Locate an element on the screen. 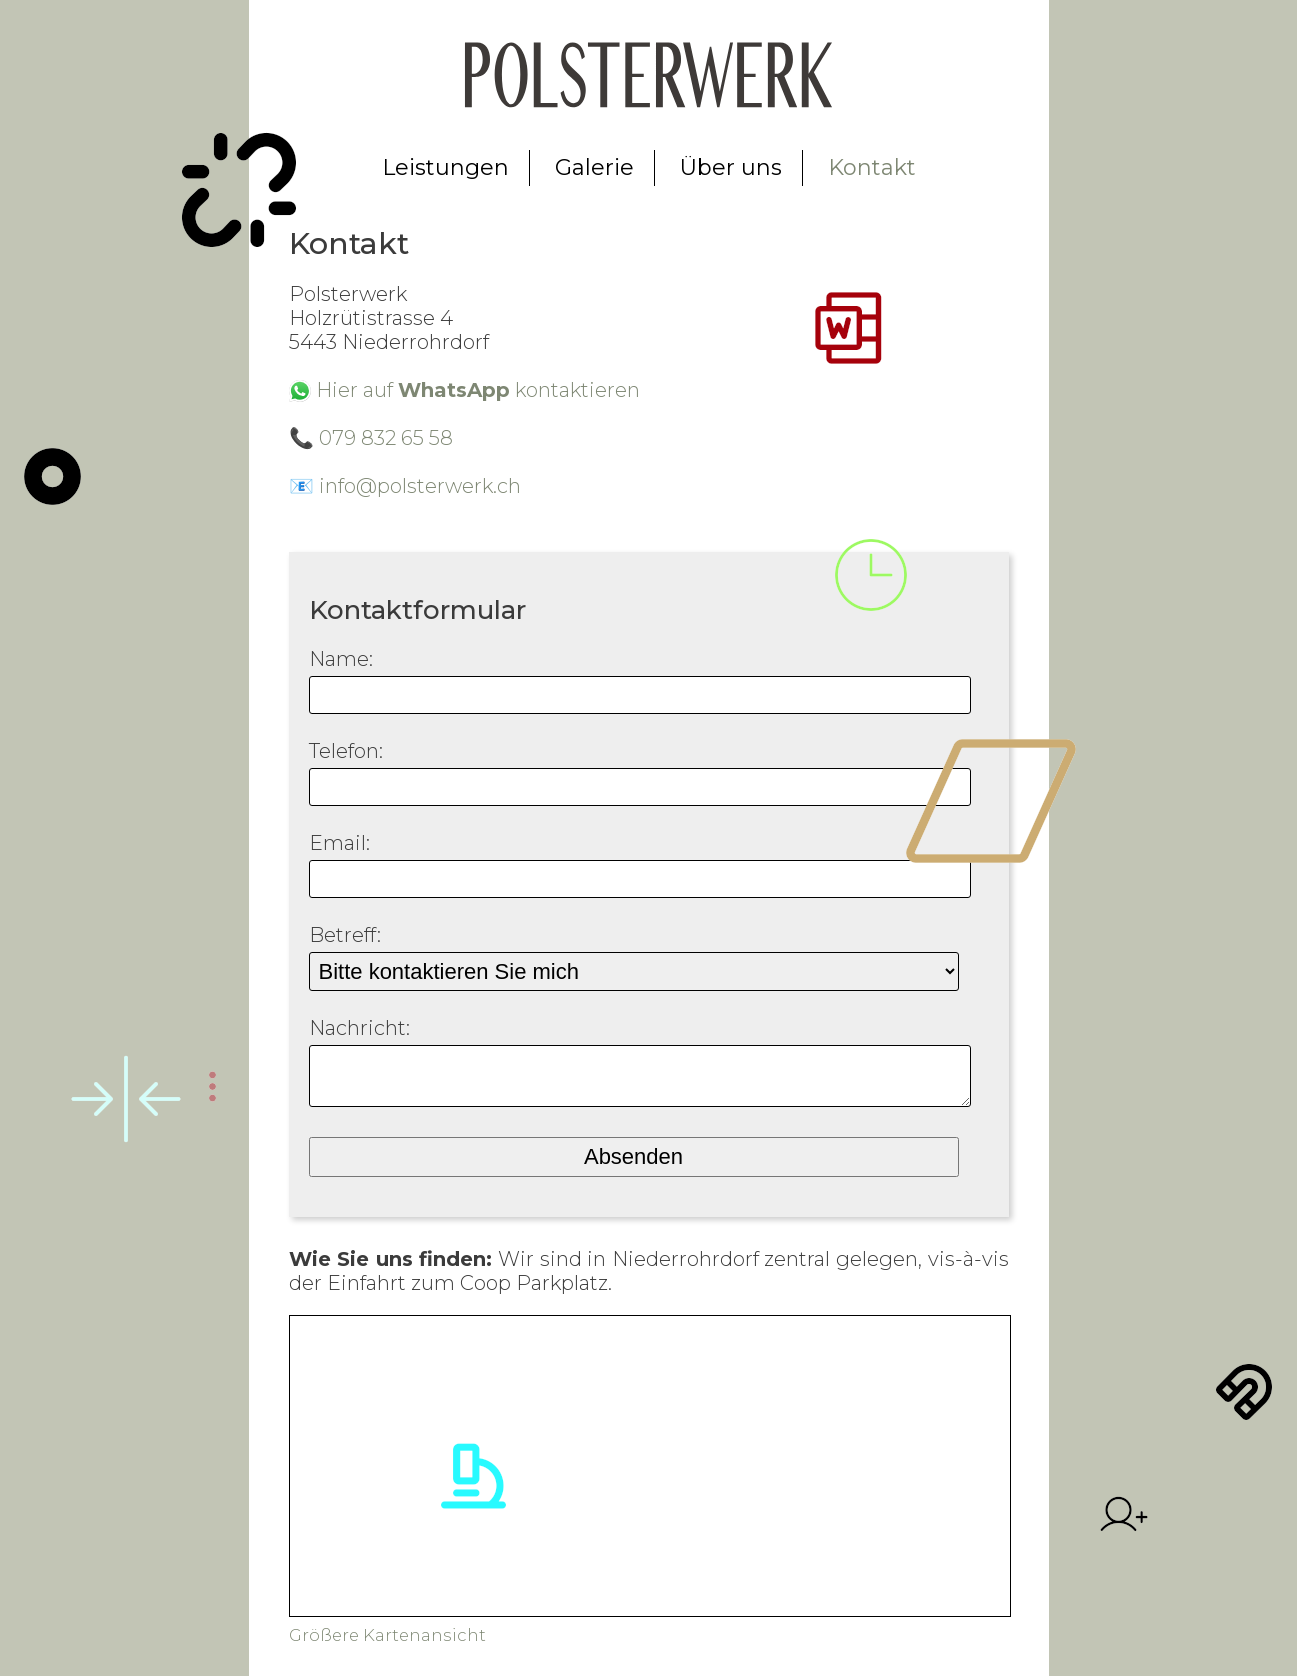  open Microsoft Word is located at coordinates (851, 328).